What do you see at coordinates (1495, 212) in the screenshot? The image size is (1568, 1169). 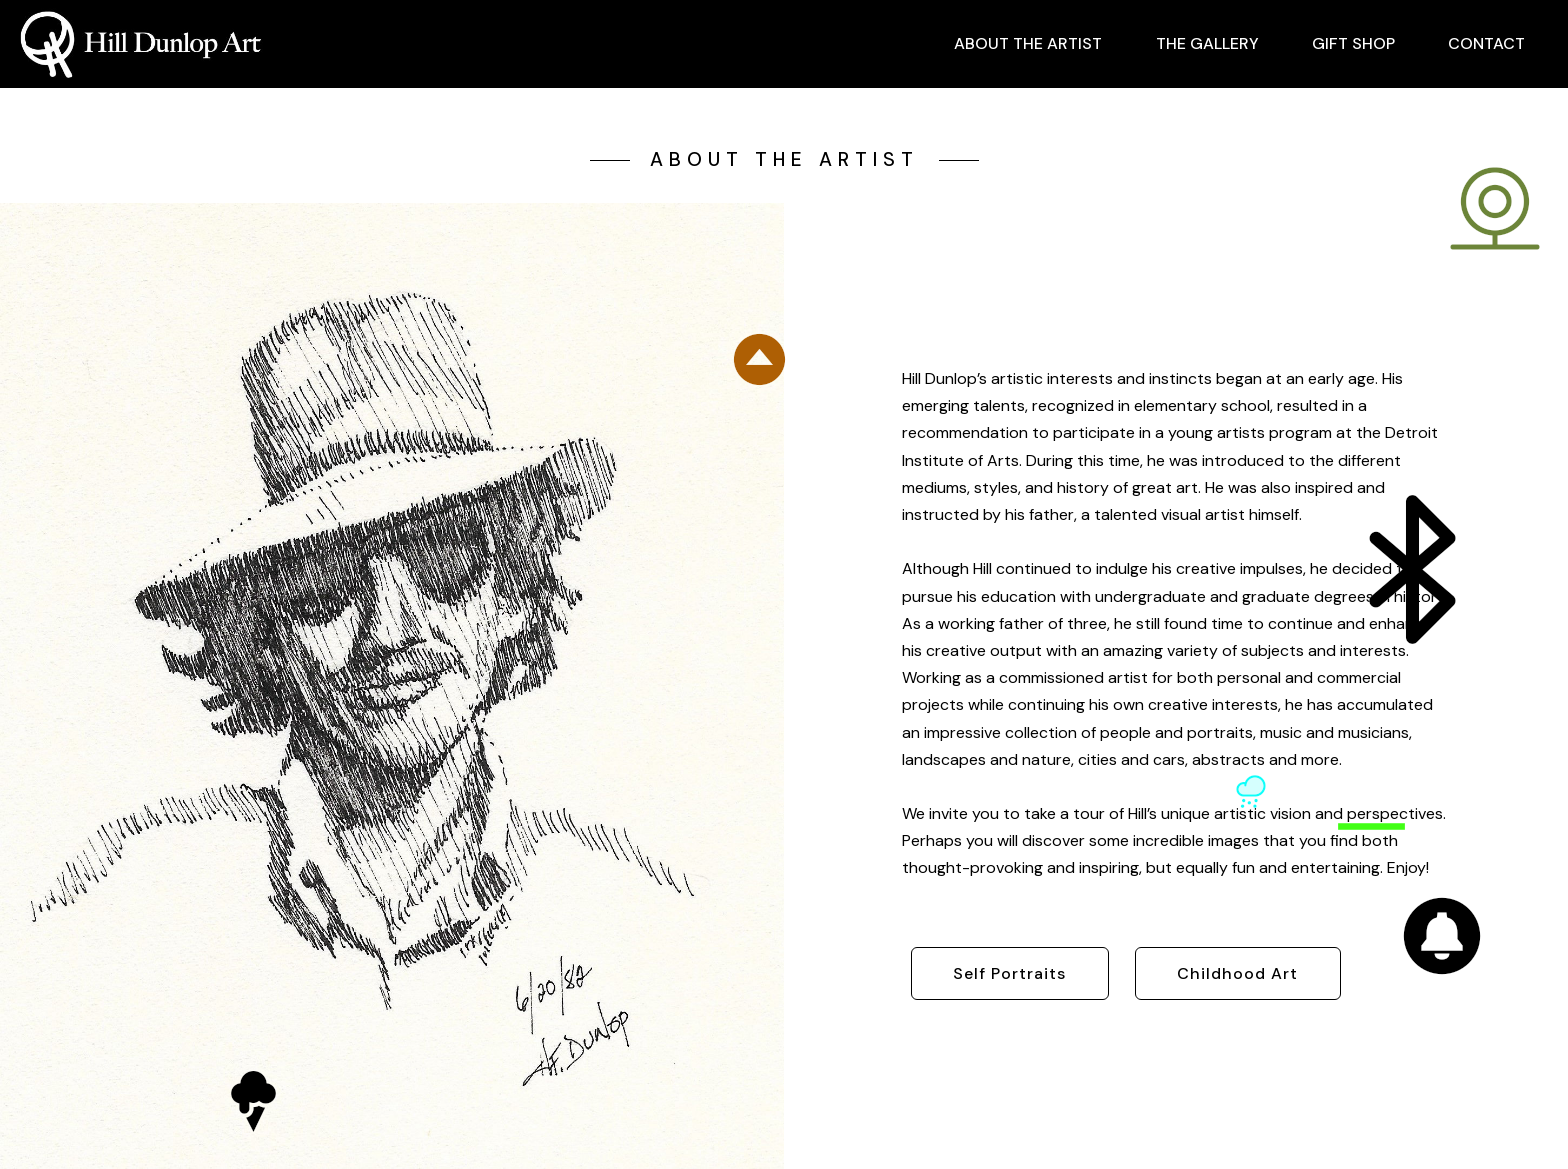 I see `access webcam or camera settings` at bounding box center [1495, 212].